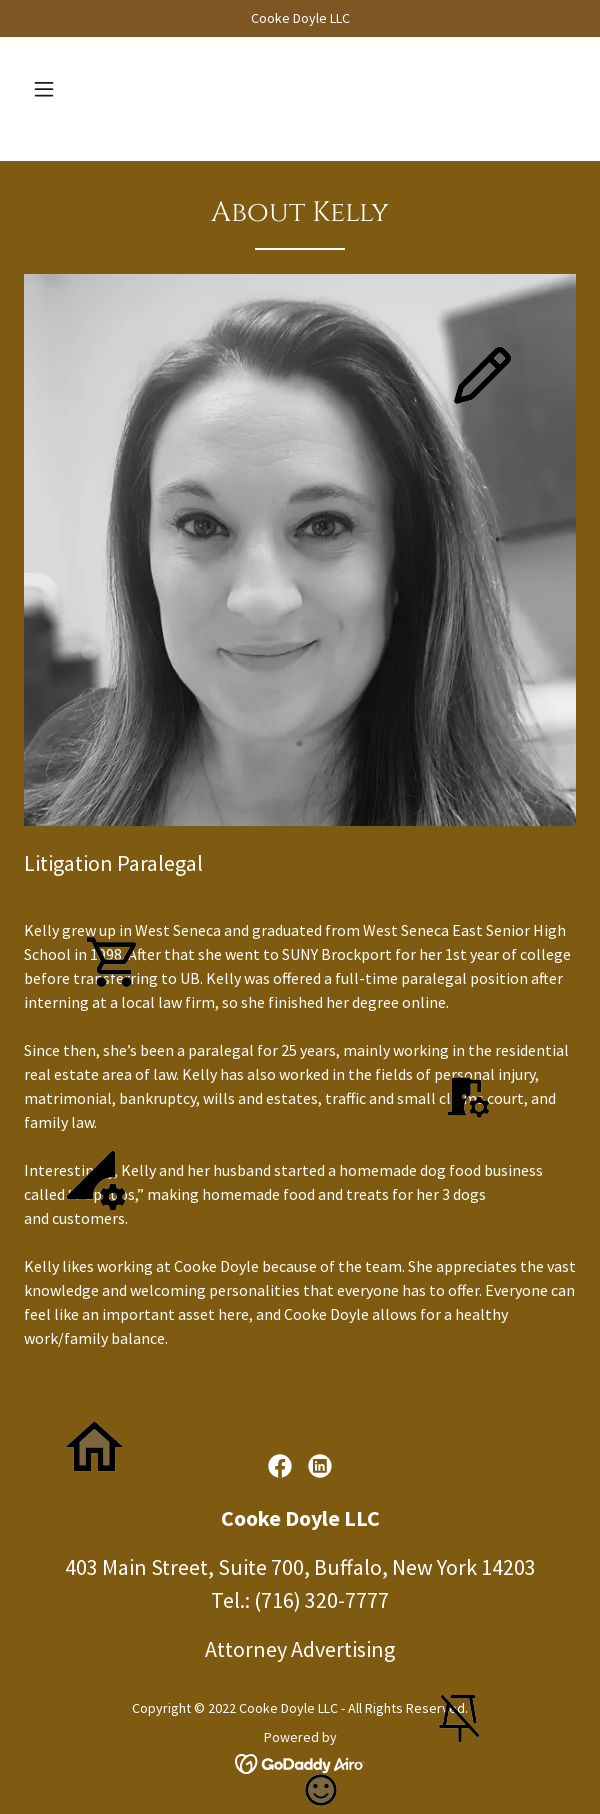  What do you see at coordinates (114, 962) in the screenshot?
I see `view nearby grocery stores` at bounding box center [114, 962].